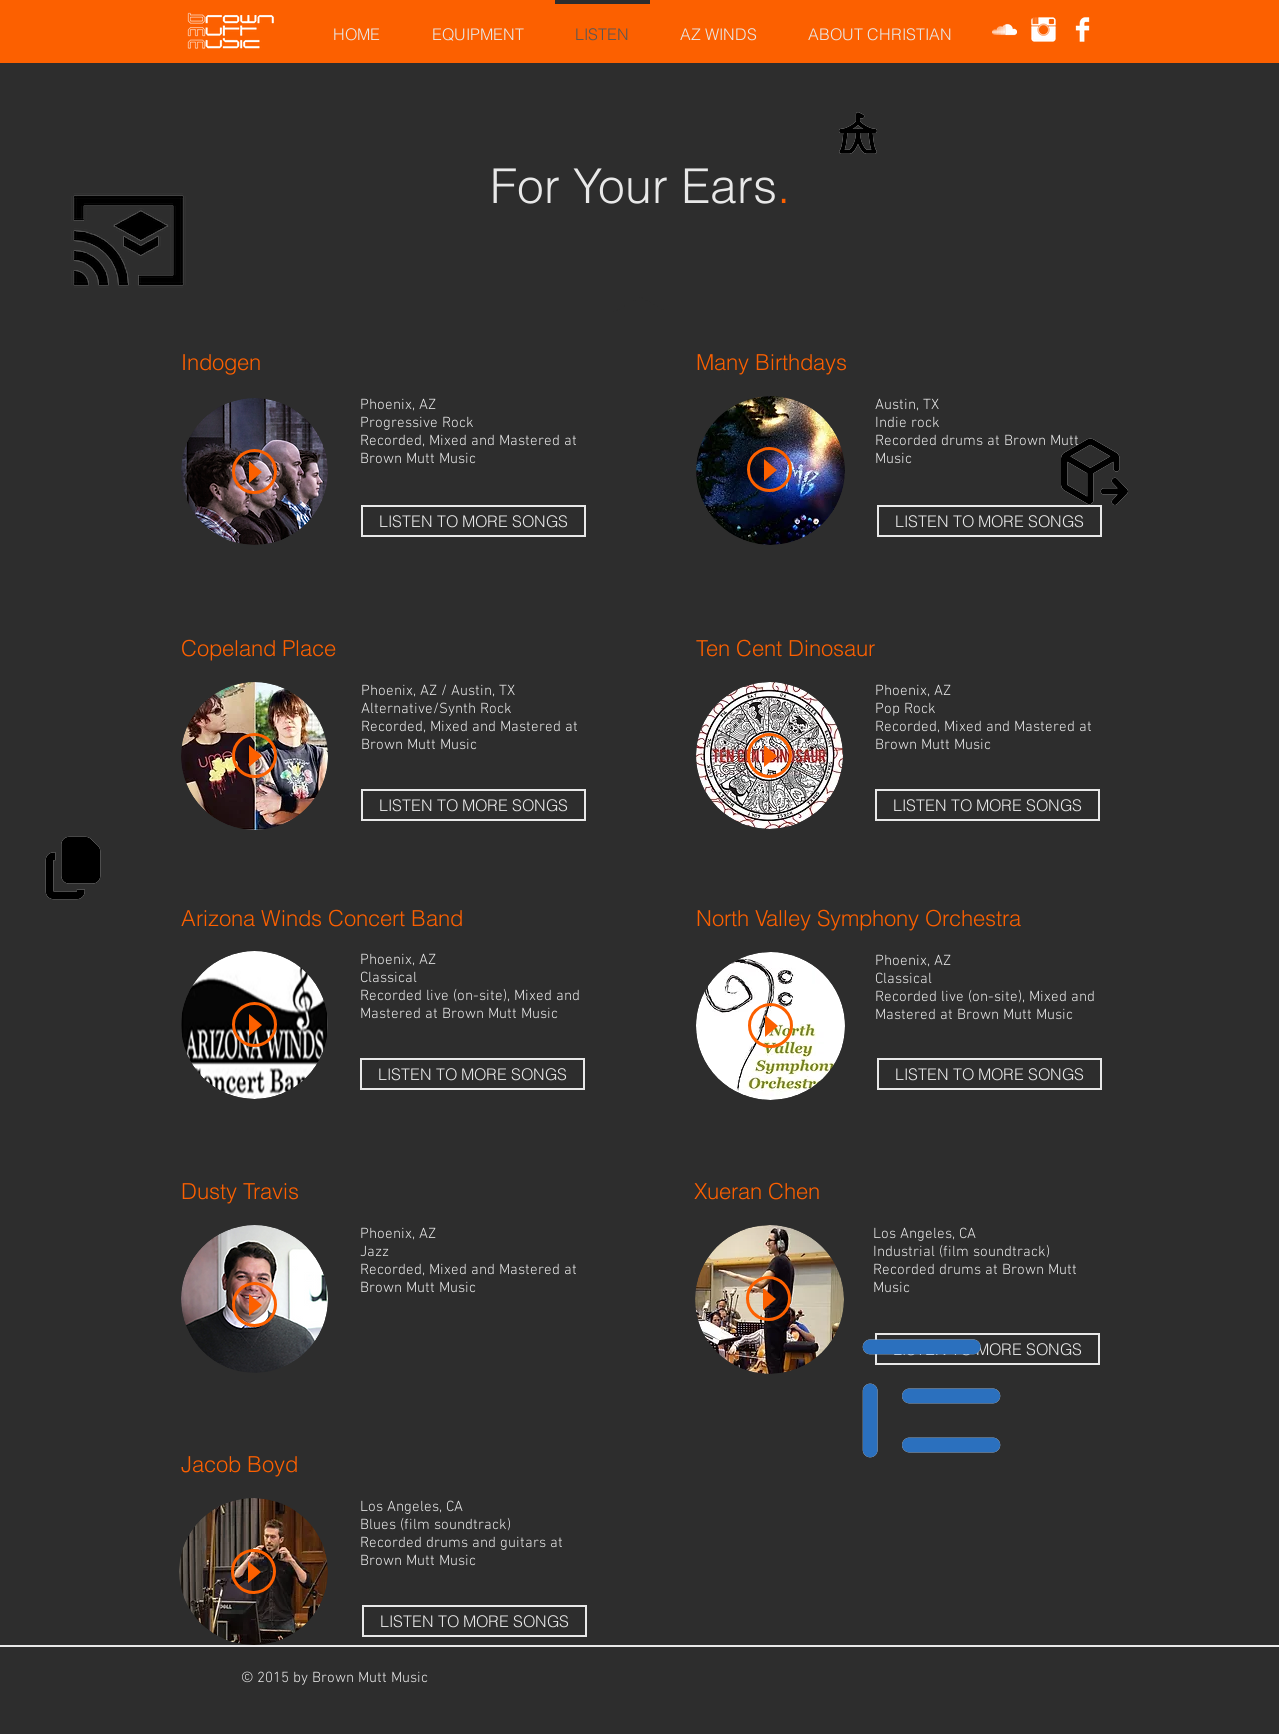  Describe the element at coordinates (931, 1393) in the screenshot. I see `insert a block quote` at that location.